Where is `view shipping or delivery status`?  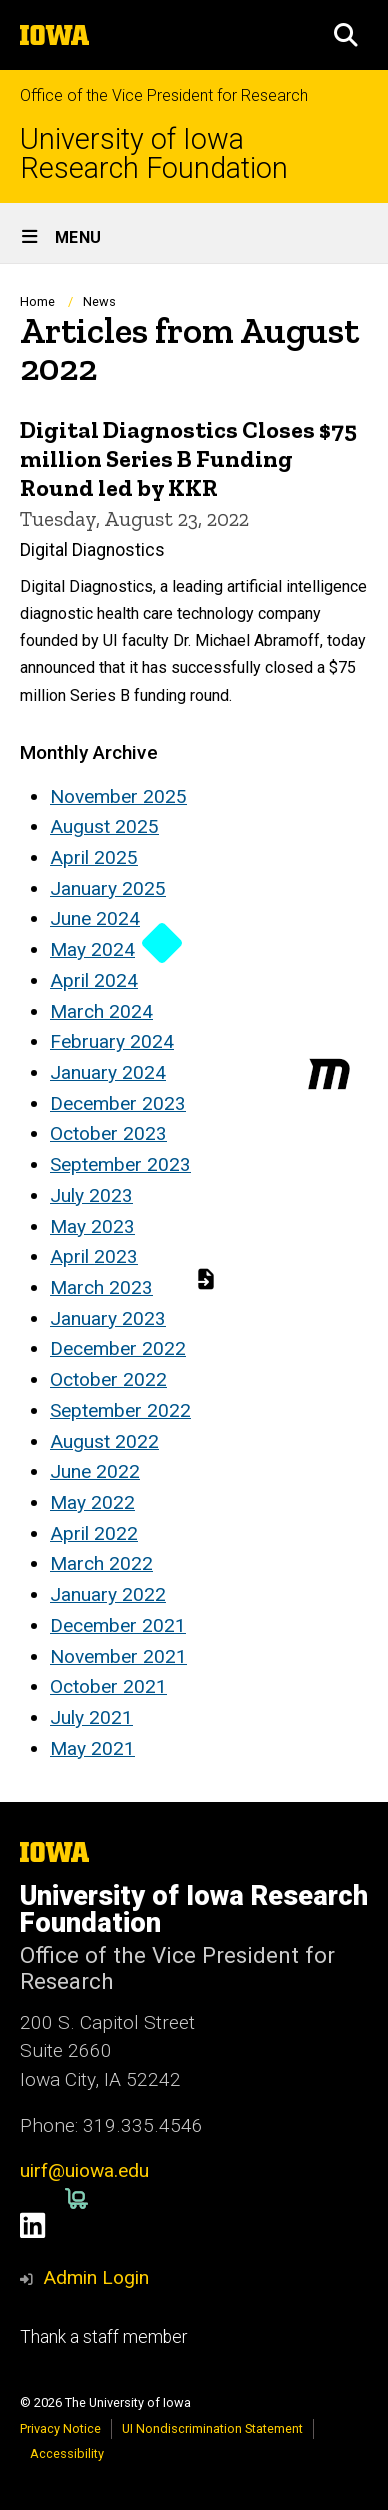 view shipping or delivery status is located at coordinates (76, 2198).